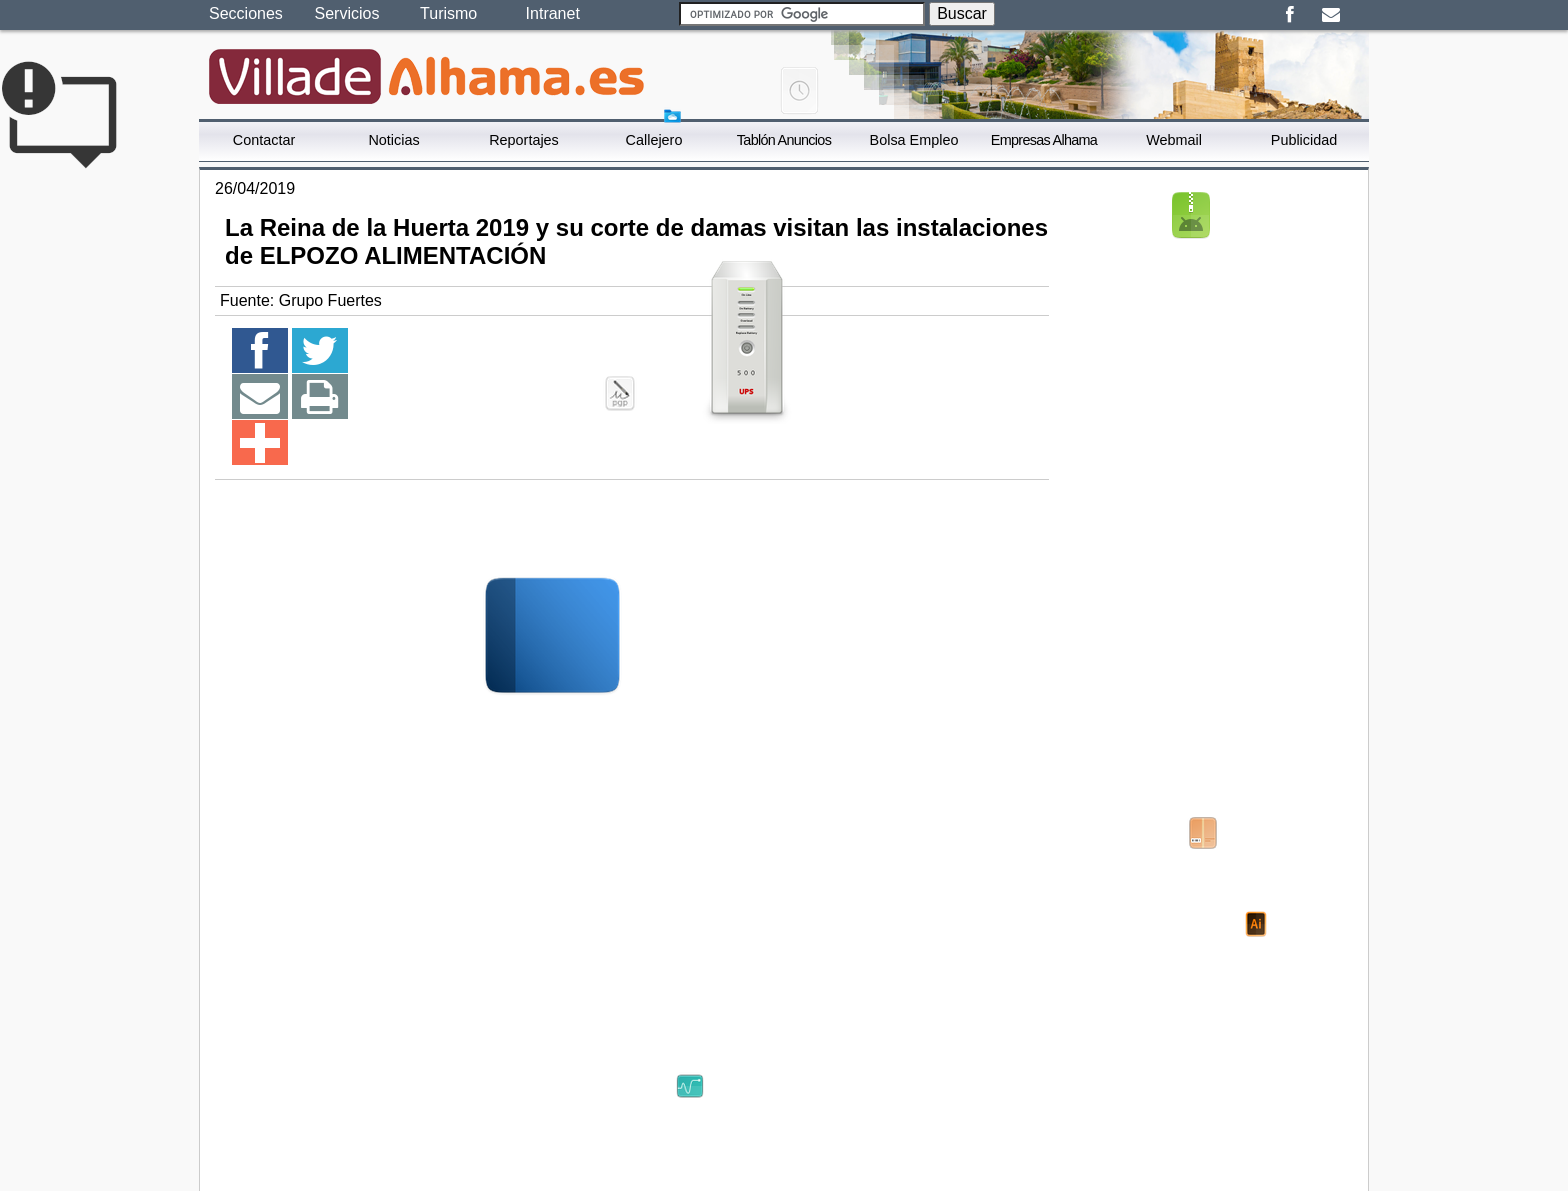 The height and width of the screenshot is (1191, 1568). What do you see at coordinates (1203, 833) in the screenshot?
I see `compressed archive file type indicator` at bounding box center [1203, 833].